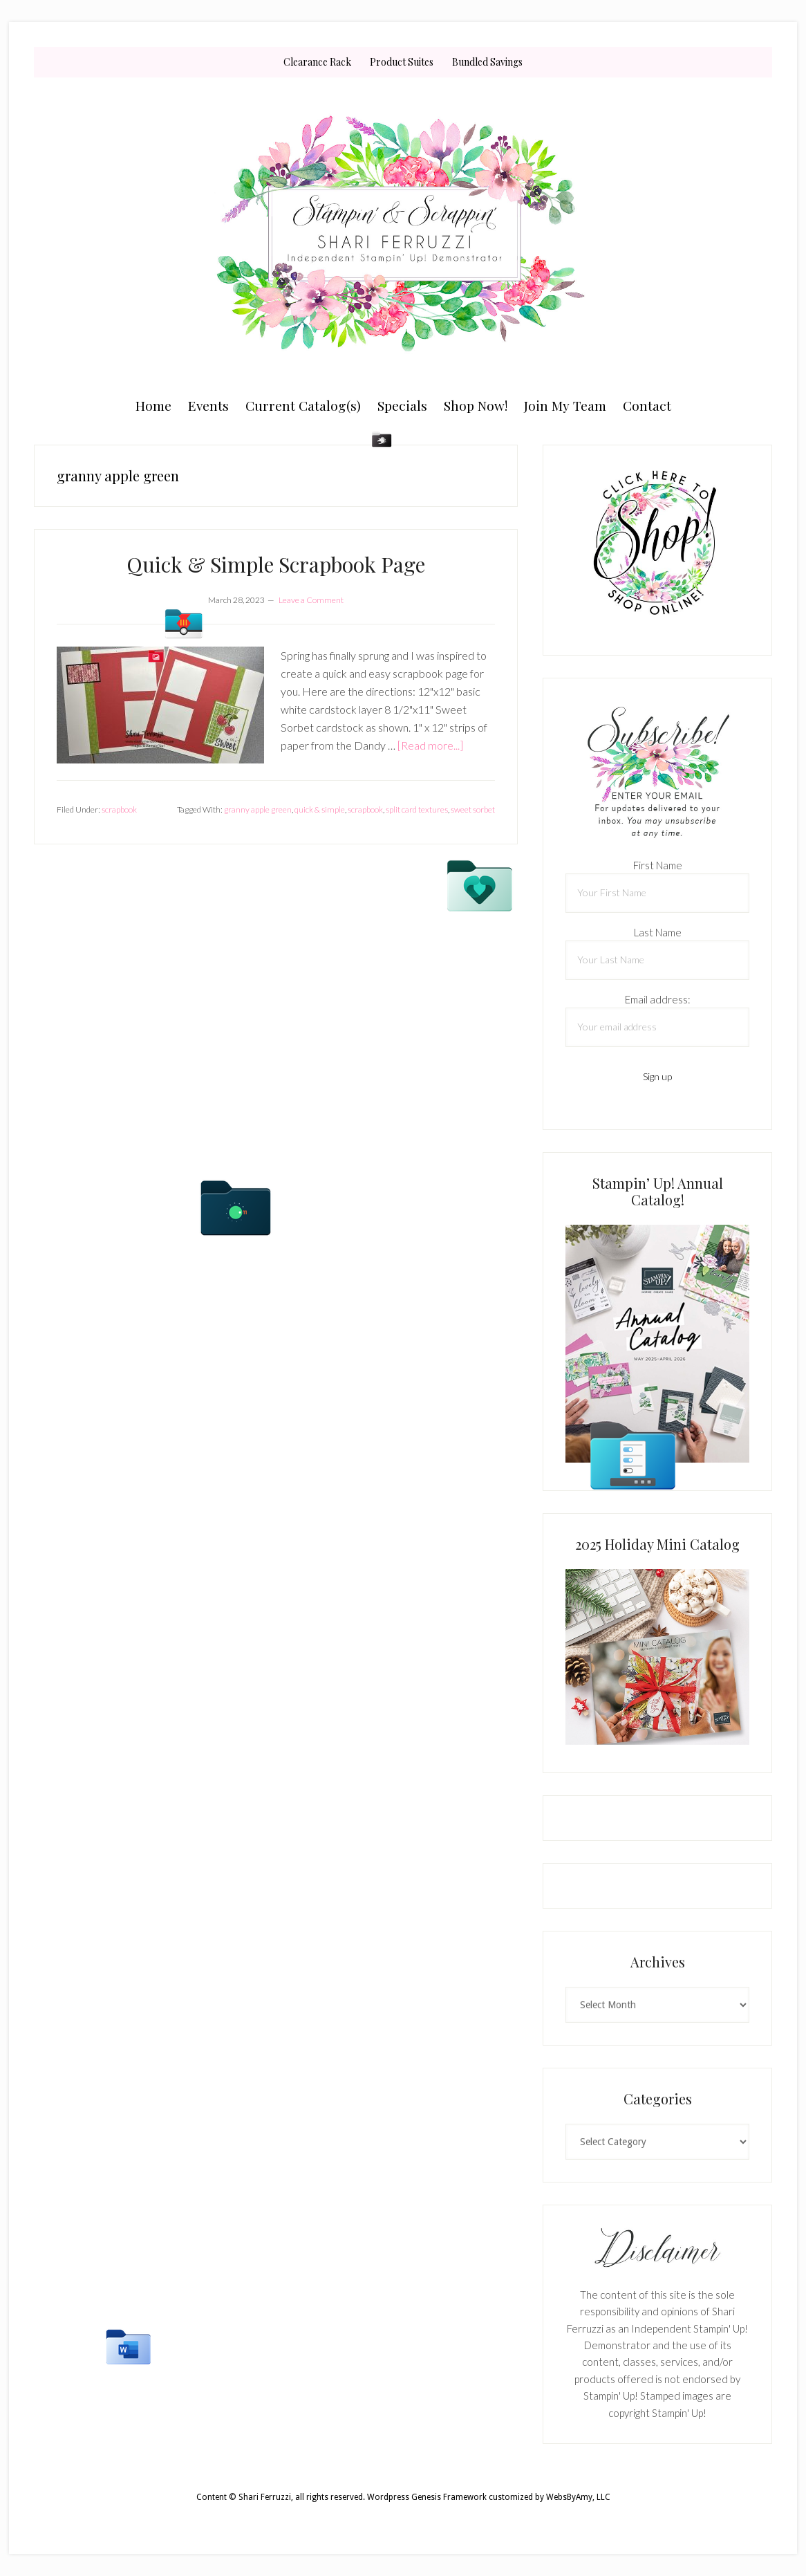 This screenshot has height=2576, width=806. I want to click on open microsoft family safety folder, so click(479, 887).